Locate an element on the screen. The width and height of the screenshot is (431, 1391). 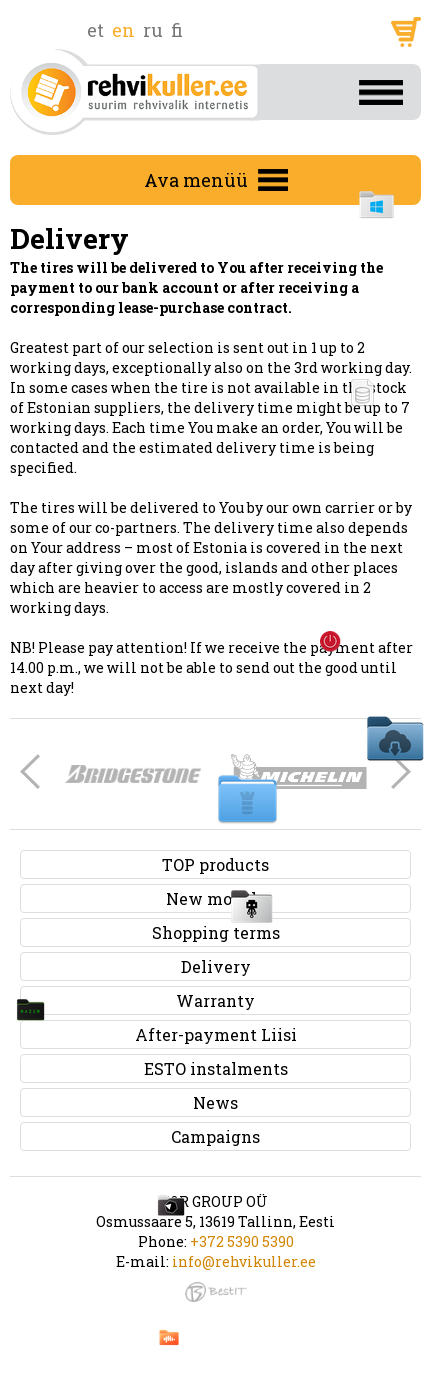
open downloads folder is located at coordinates (395, 740).